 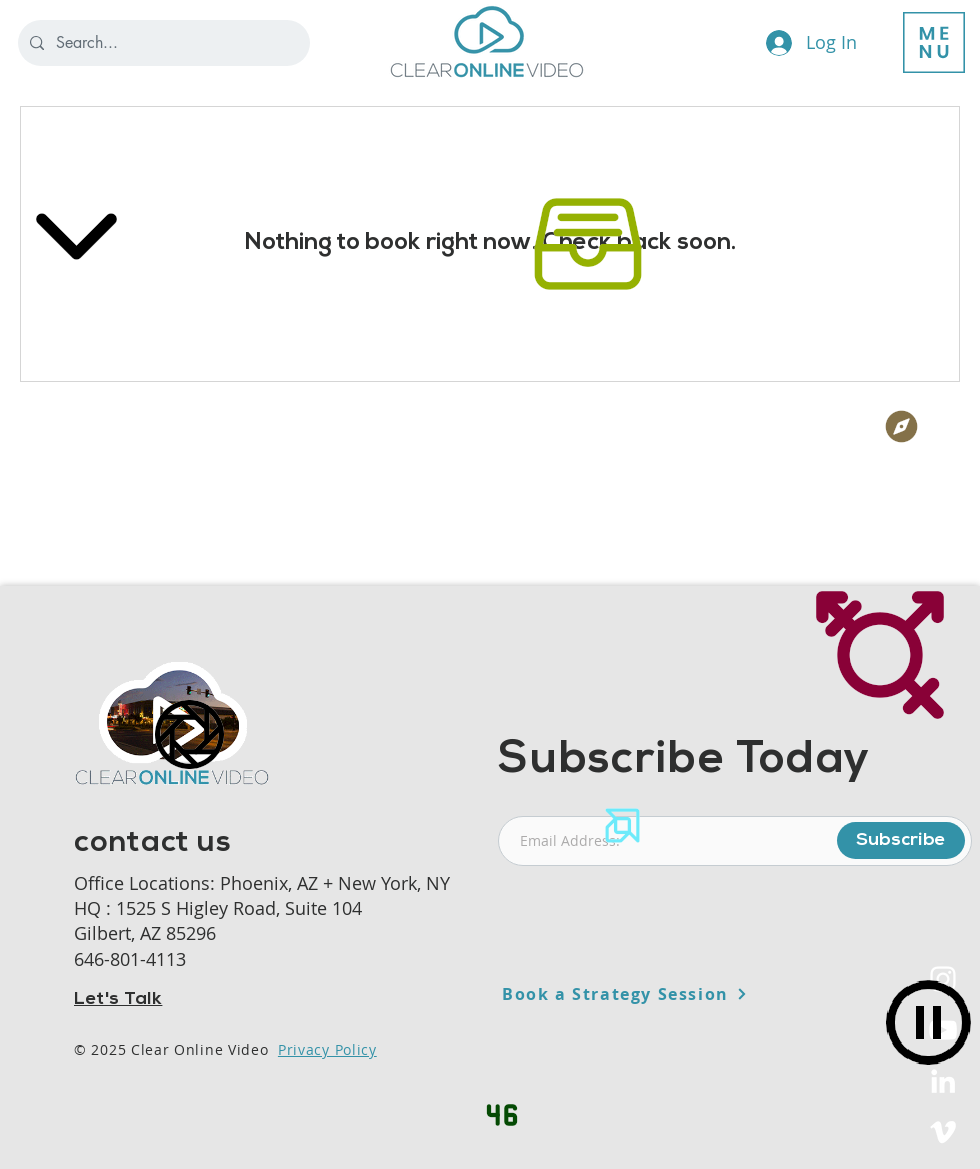 What do you see at coordinates (928, 1022) in the screenshot?
I see `pause media playback` at bounding box center [928, 1022].